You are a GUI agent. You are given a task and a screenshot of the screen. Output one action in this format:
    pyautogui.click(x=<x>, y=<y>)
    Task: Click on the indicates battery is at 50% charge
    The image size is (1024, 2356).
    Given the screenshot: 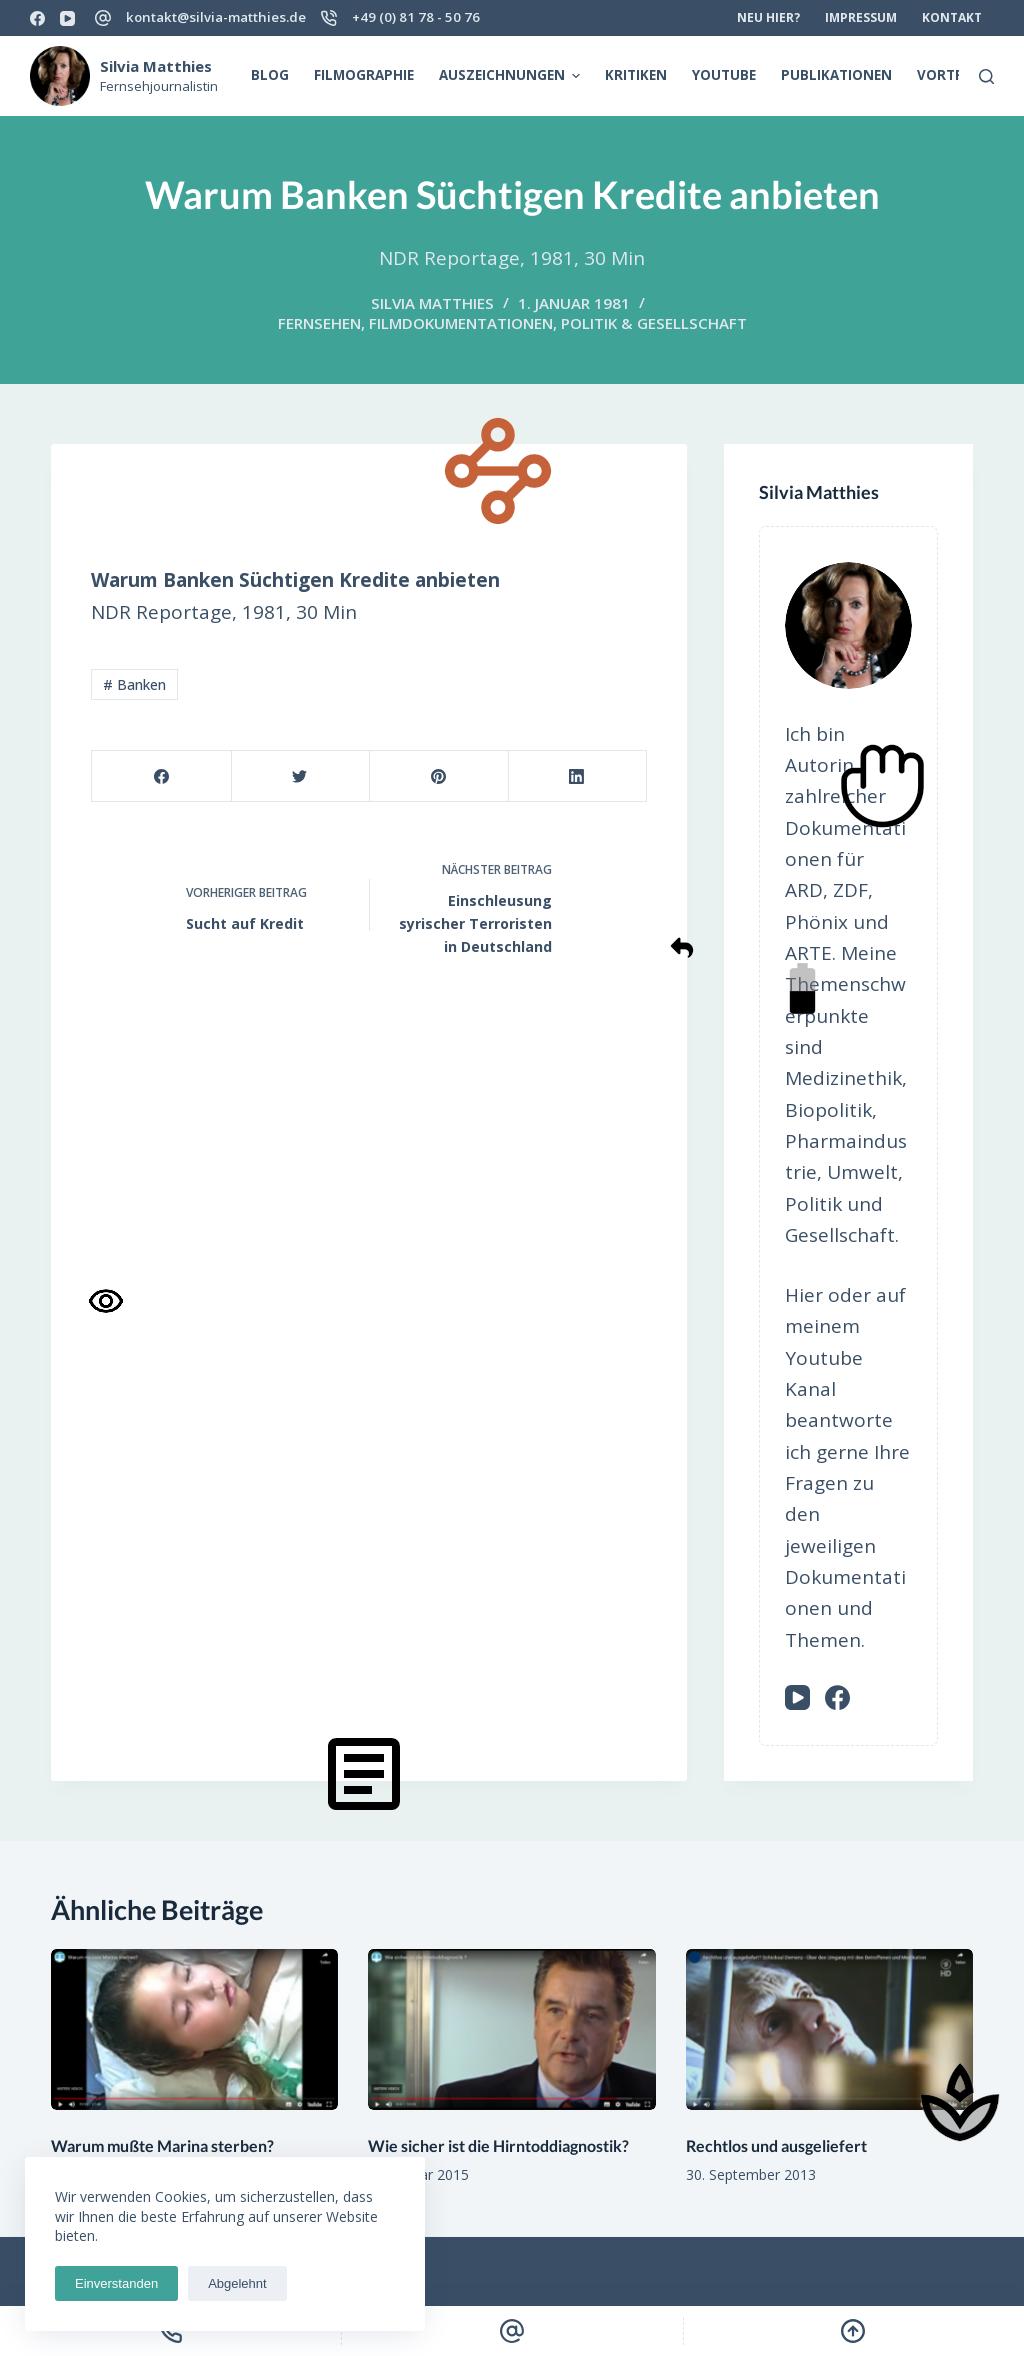 What is the action you would take?
    pyautogui.click(x=802, y=988)
    